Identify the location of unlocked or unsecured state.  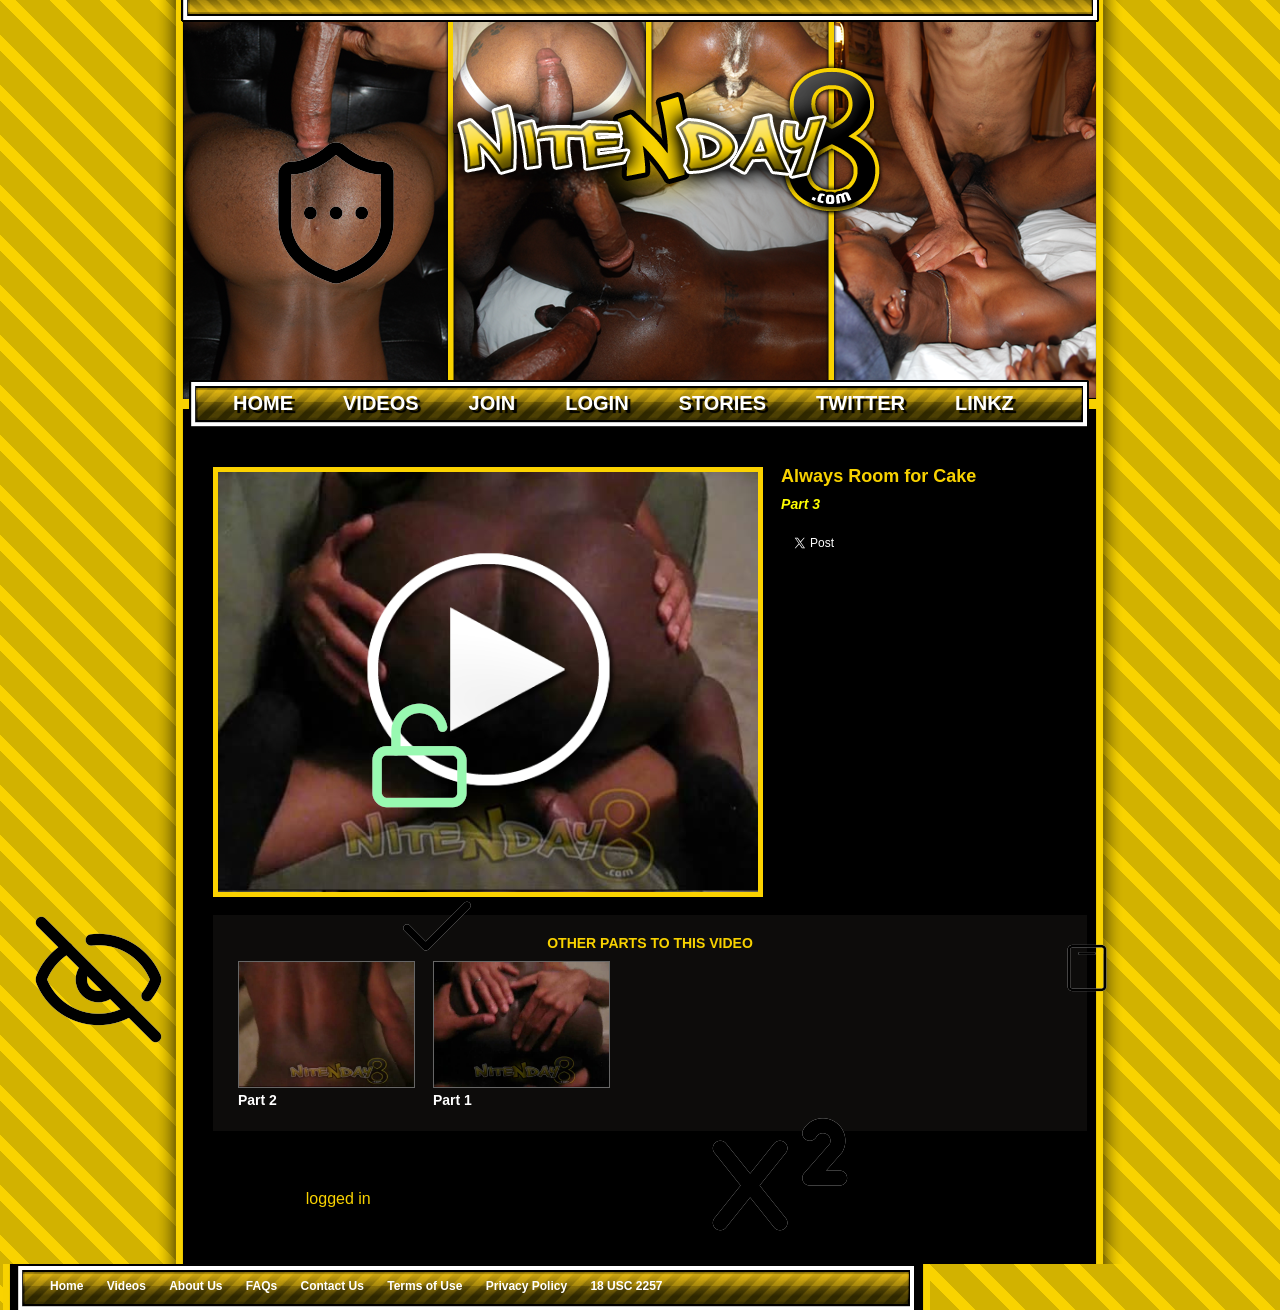
(419, 755).